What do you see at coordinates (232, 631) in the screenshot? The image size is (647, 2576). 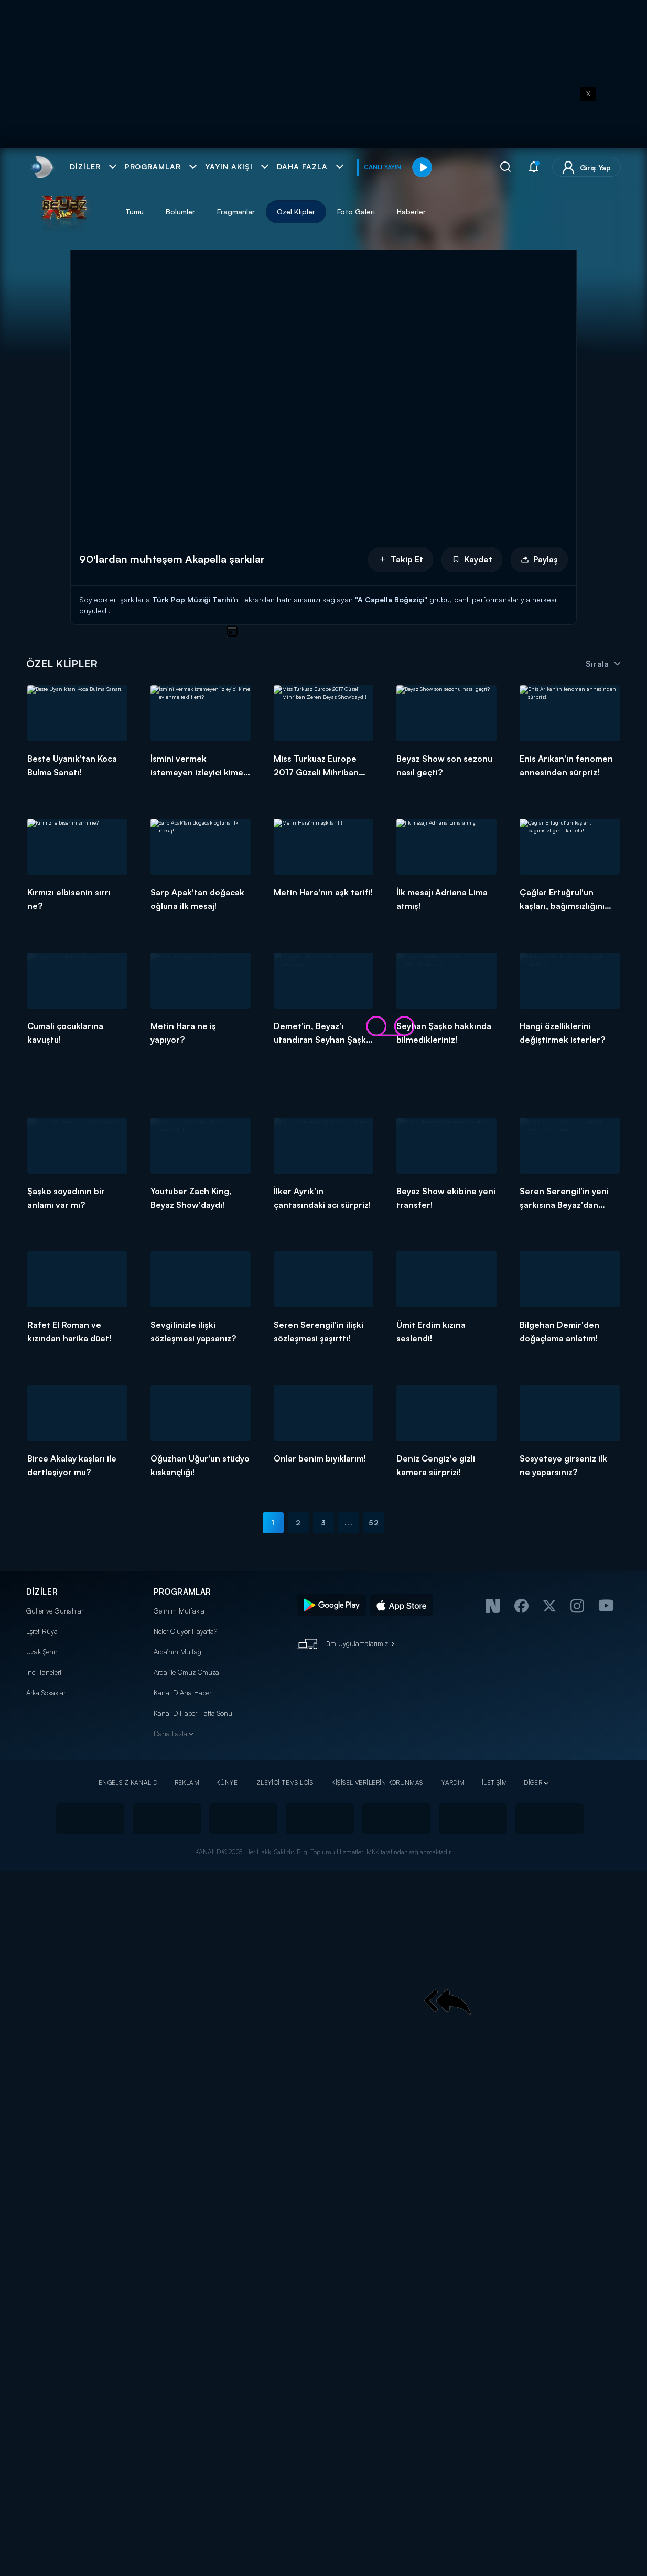 I see `view today's date or events` at bounding box center [232, 631].